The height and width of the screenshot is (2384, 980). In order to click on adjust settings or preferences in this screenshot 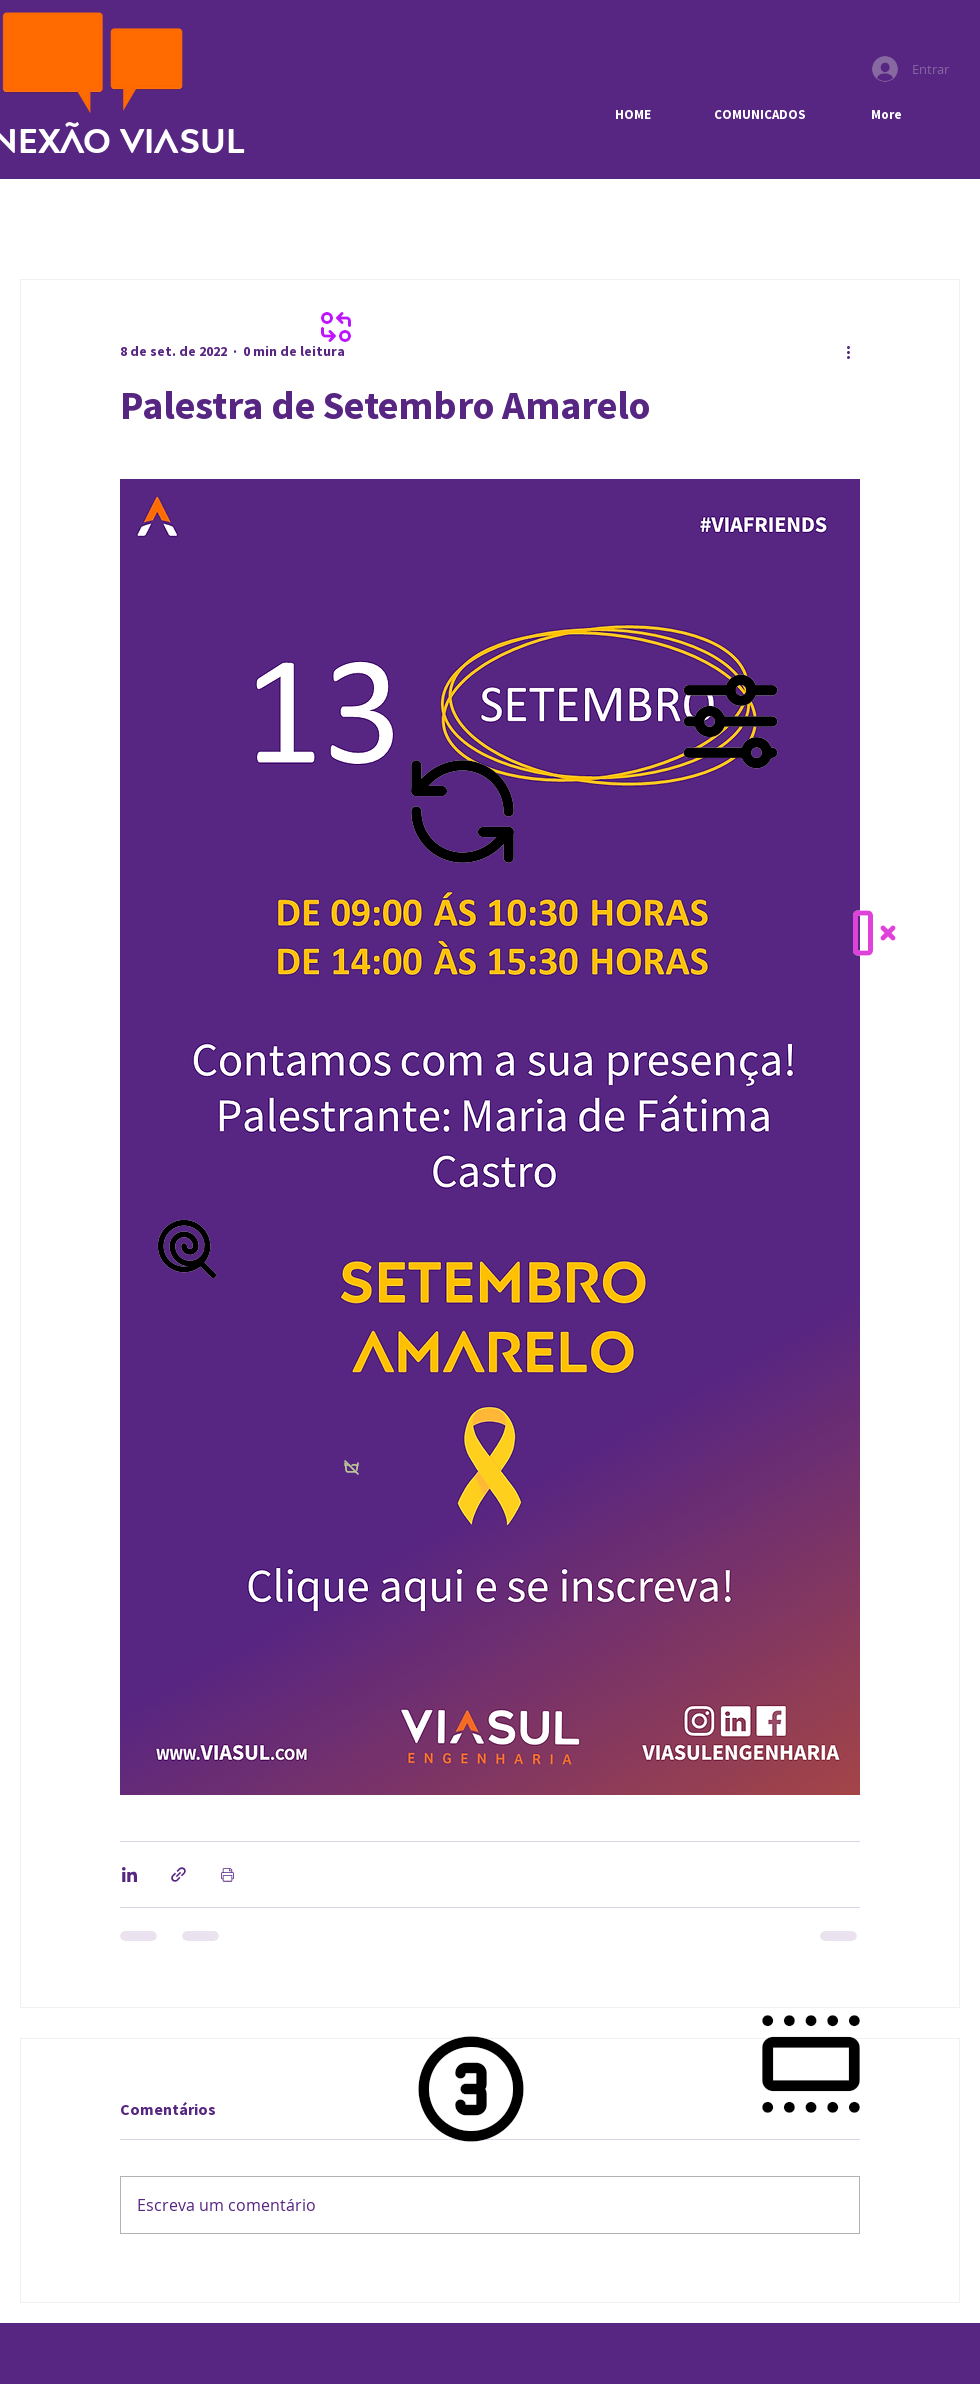, I will do `click(730, 721)`.